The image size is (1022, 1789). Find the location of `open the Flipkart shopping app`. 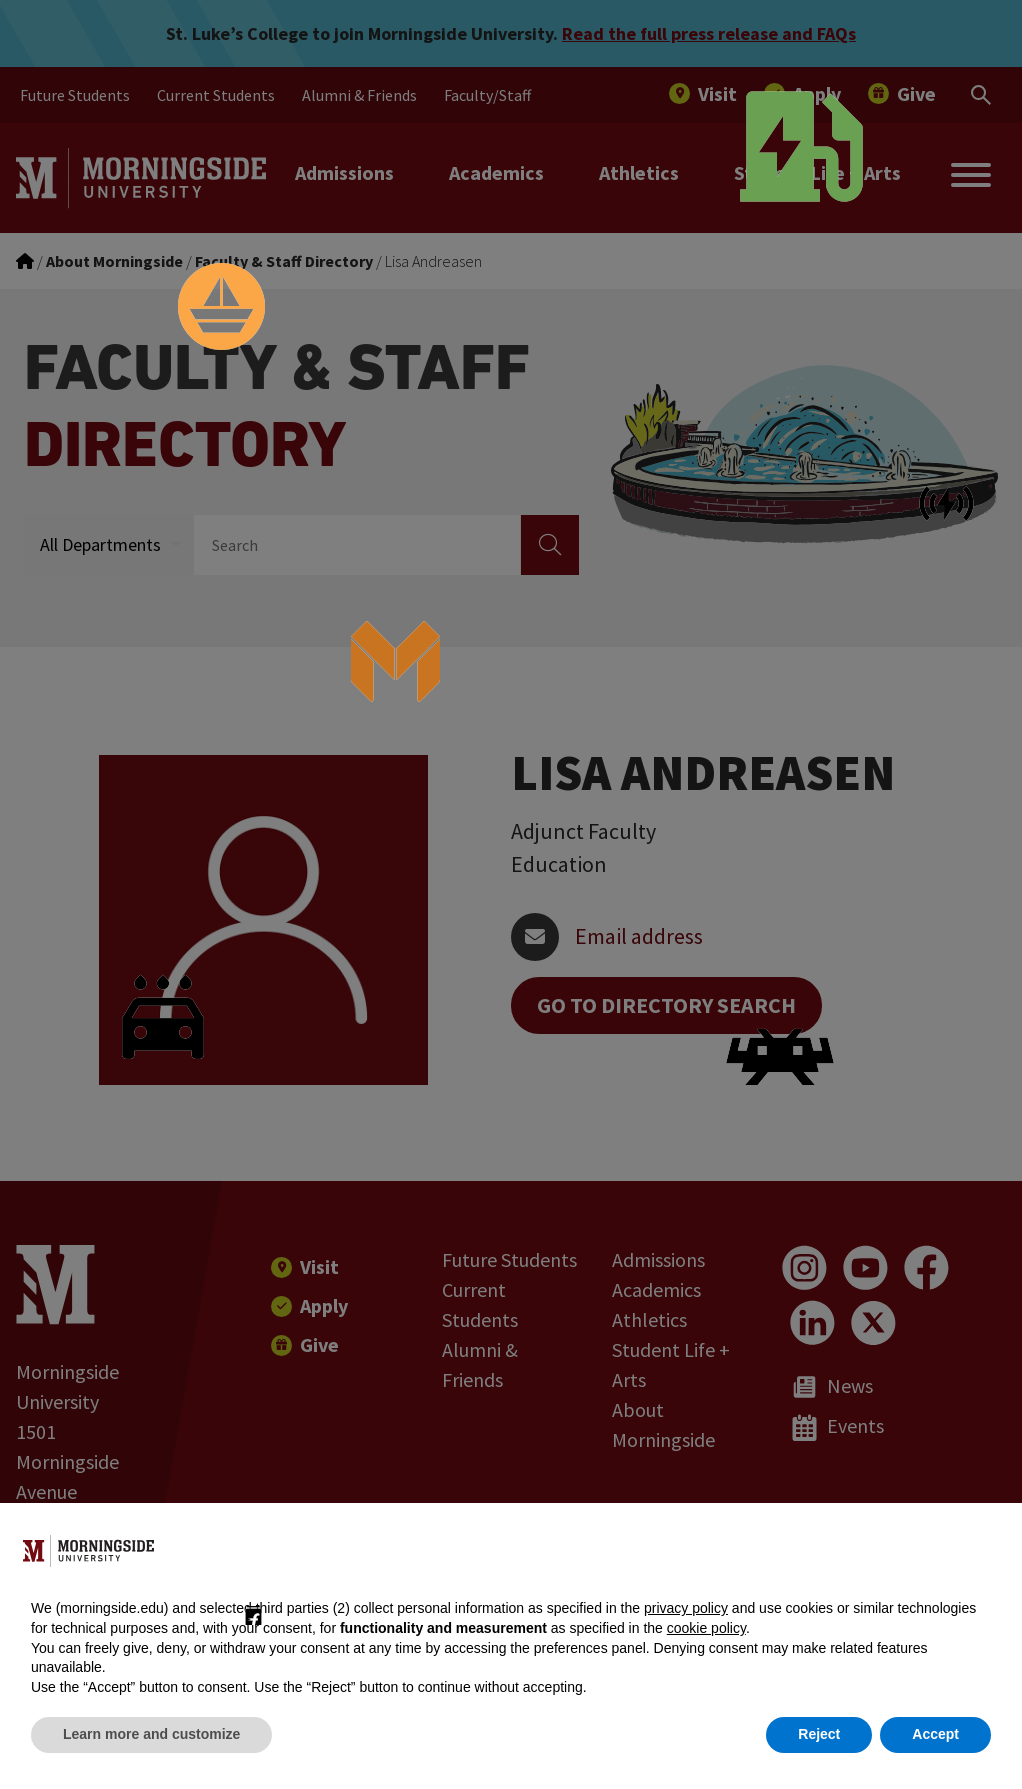

open the Flipkart shopping app is located at coordinates (253, 1615).